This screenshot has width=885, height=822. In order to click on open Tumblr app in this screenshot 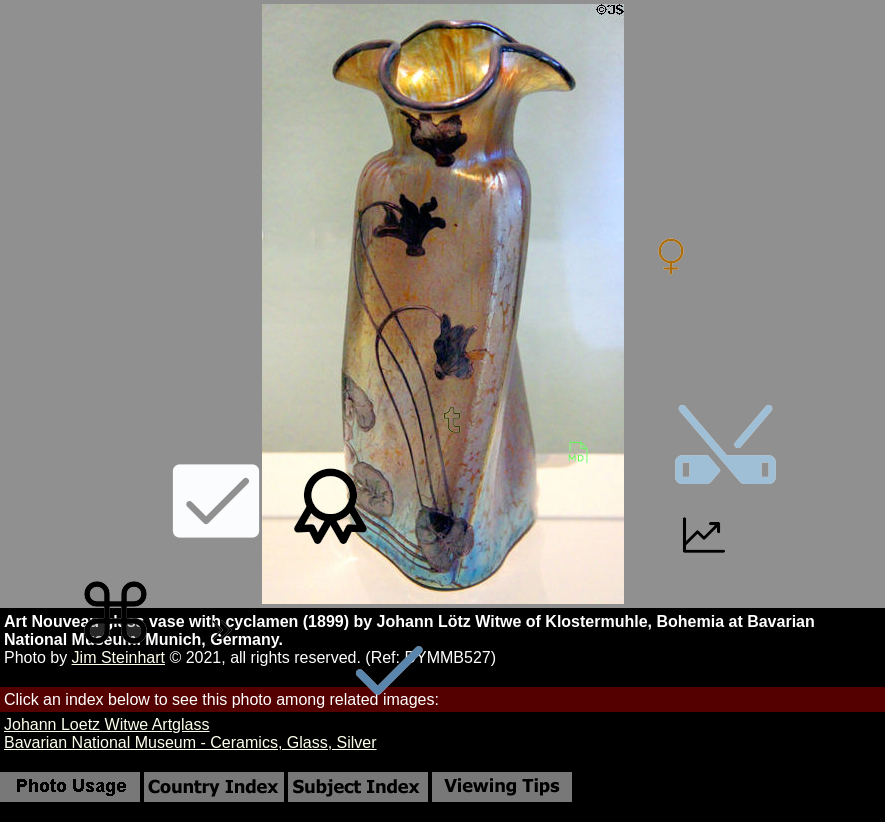, I will do `click(452, 420)`.